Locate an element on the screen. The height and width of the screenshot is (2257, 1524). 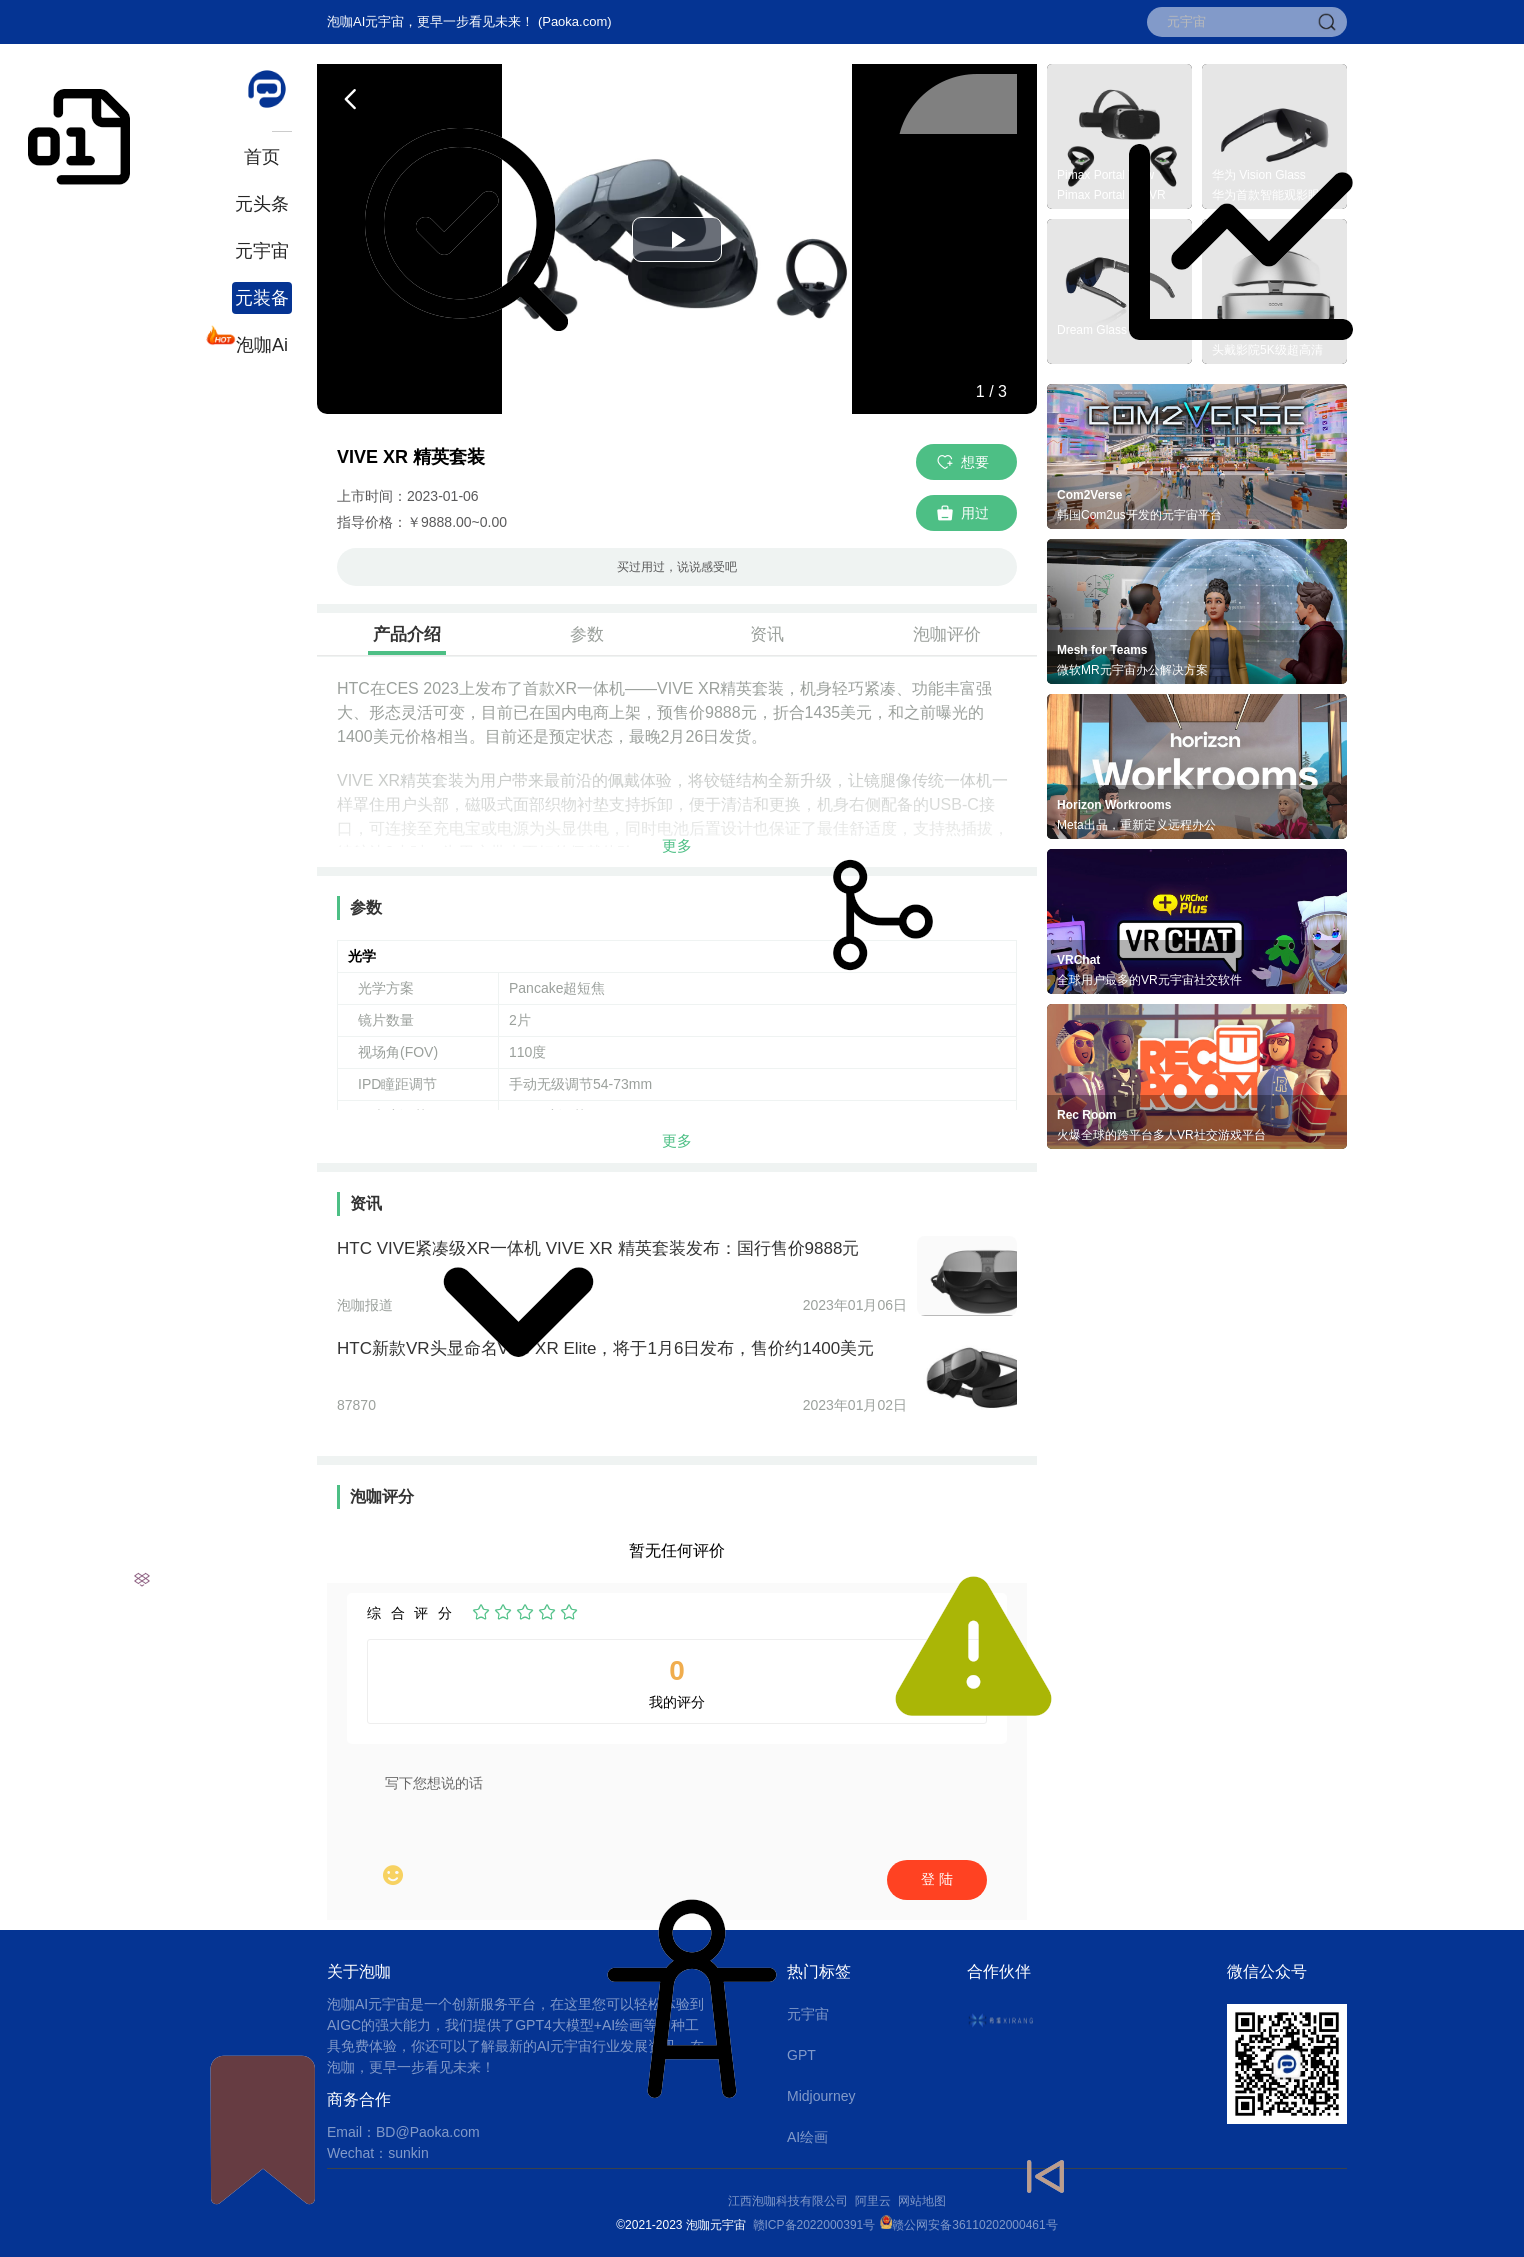
open dropbox cloud storage is located at coordinates (142, 1579).